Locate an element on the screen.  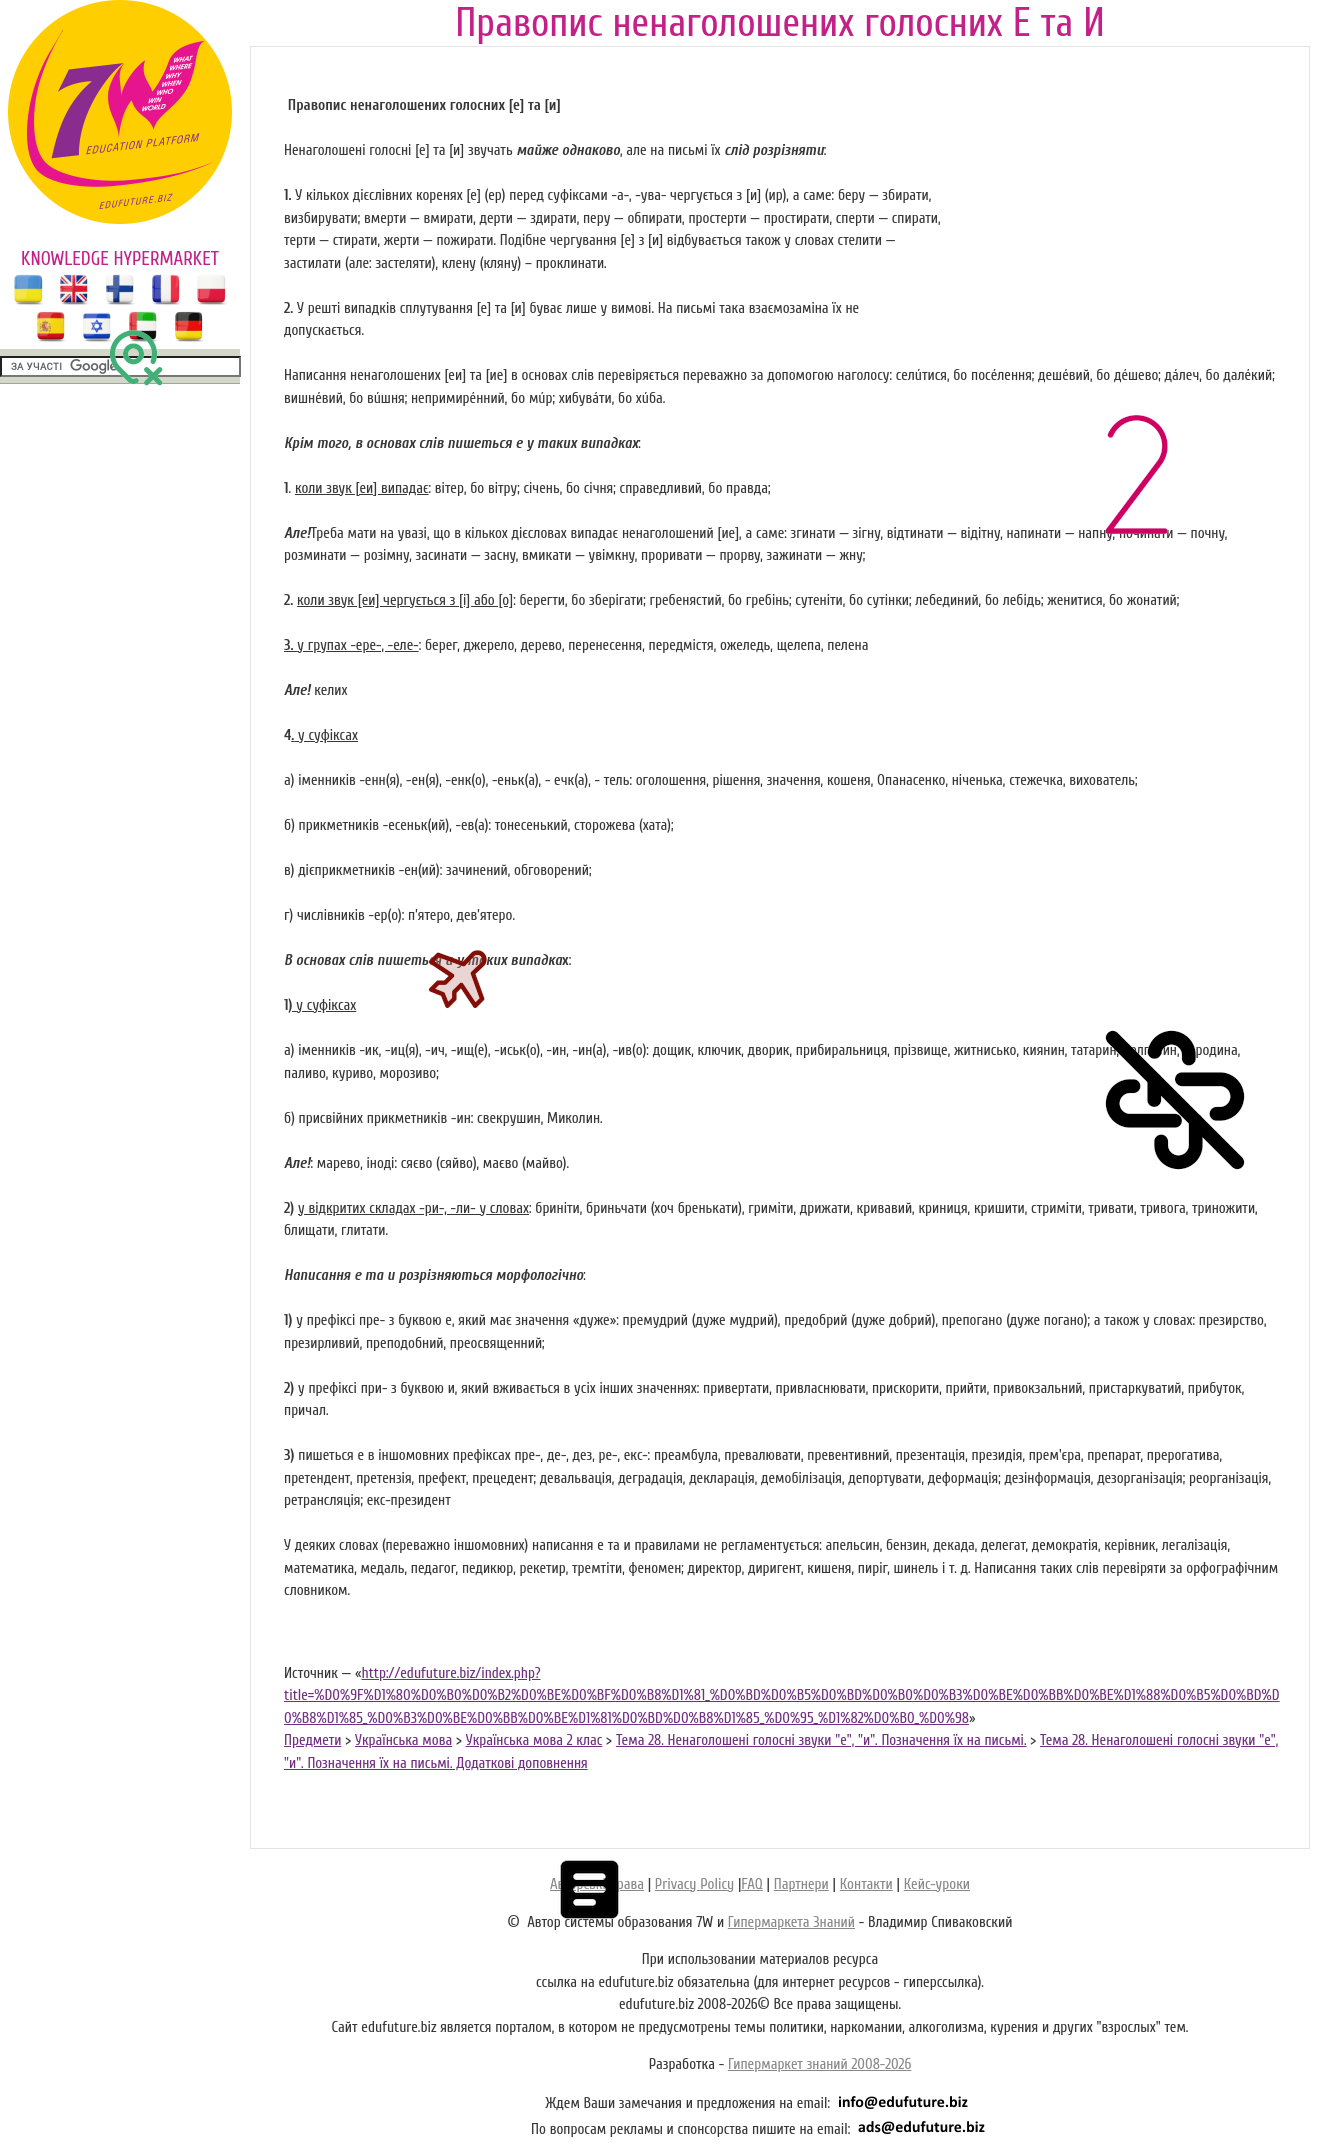
enable airplane mode is located at coordinates (459, 978).